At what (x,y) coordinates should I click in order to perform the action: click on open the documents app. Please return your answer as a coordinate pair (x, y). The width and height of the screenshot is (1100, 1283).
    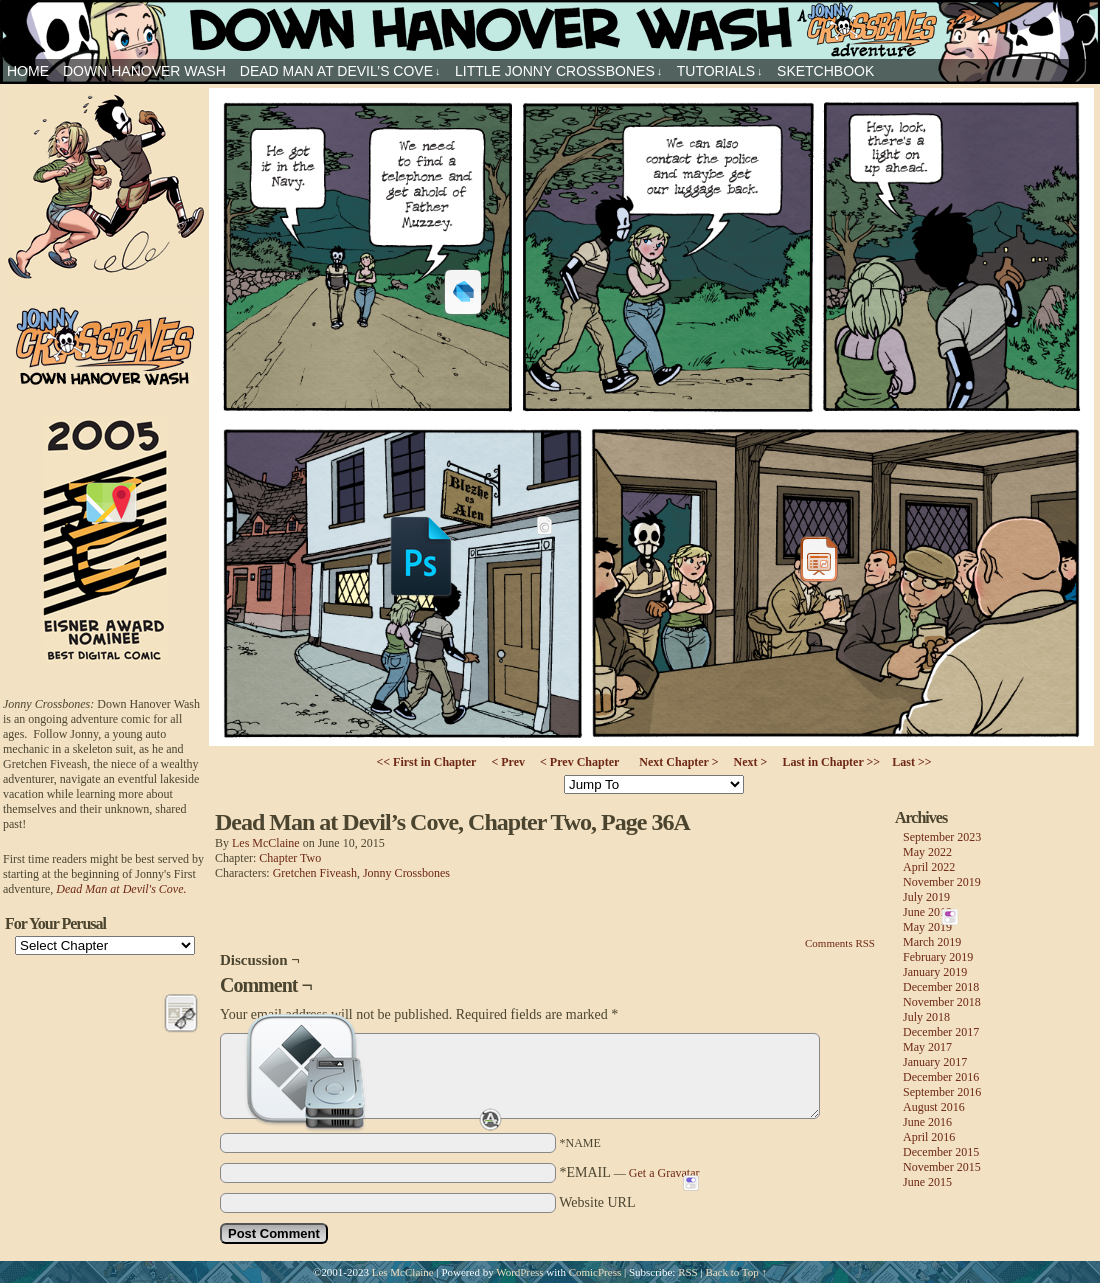
    Looking at the image, I should click on (181, 1013).